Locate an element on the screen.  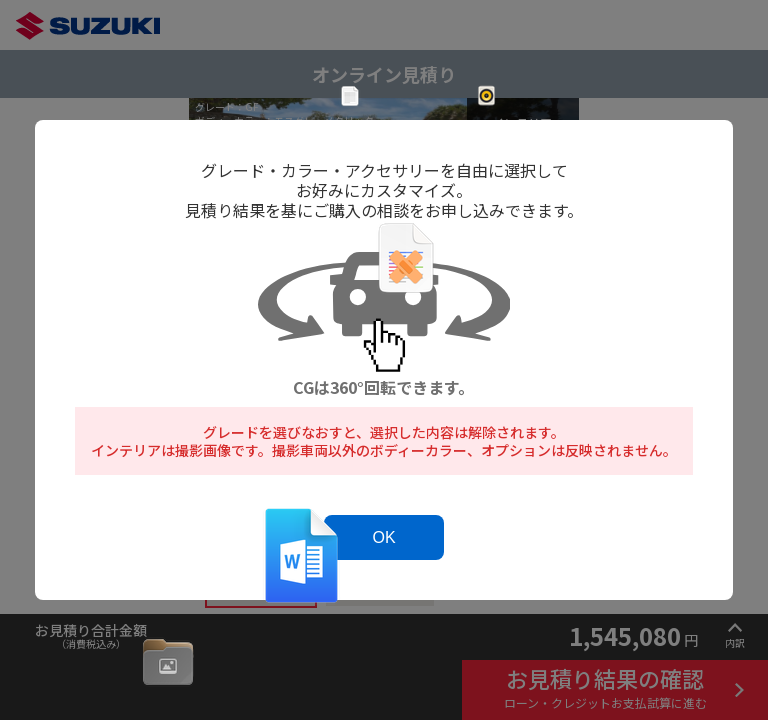
access sound and audio settings is located at coordinates (486, 95).